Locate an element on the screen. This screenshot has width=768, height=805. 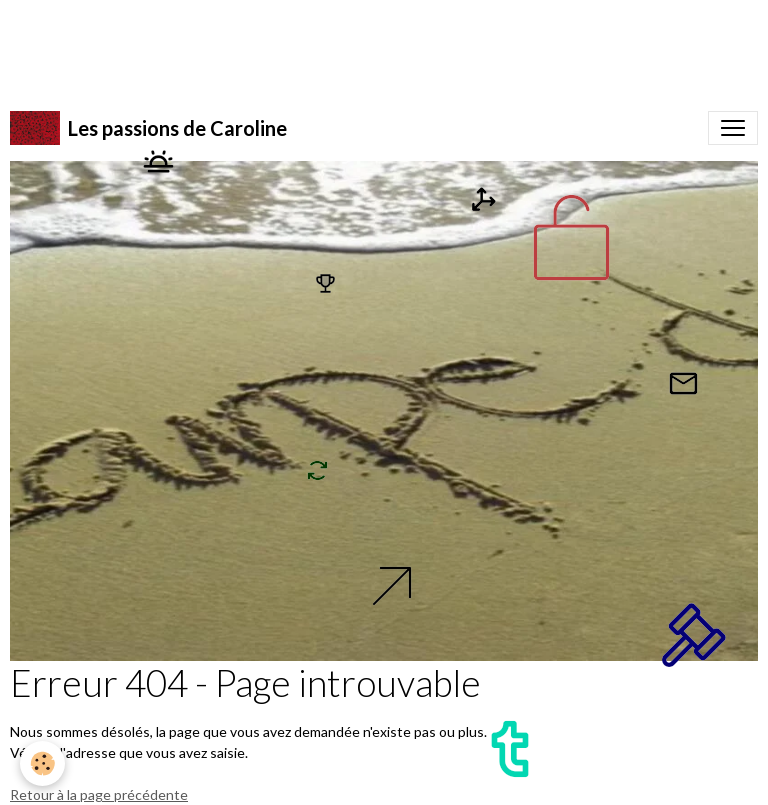
open link in new tab or window is located at coordinates (392, 586).